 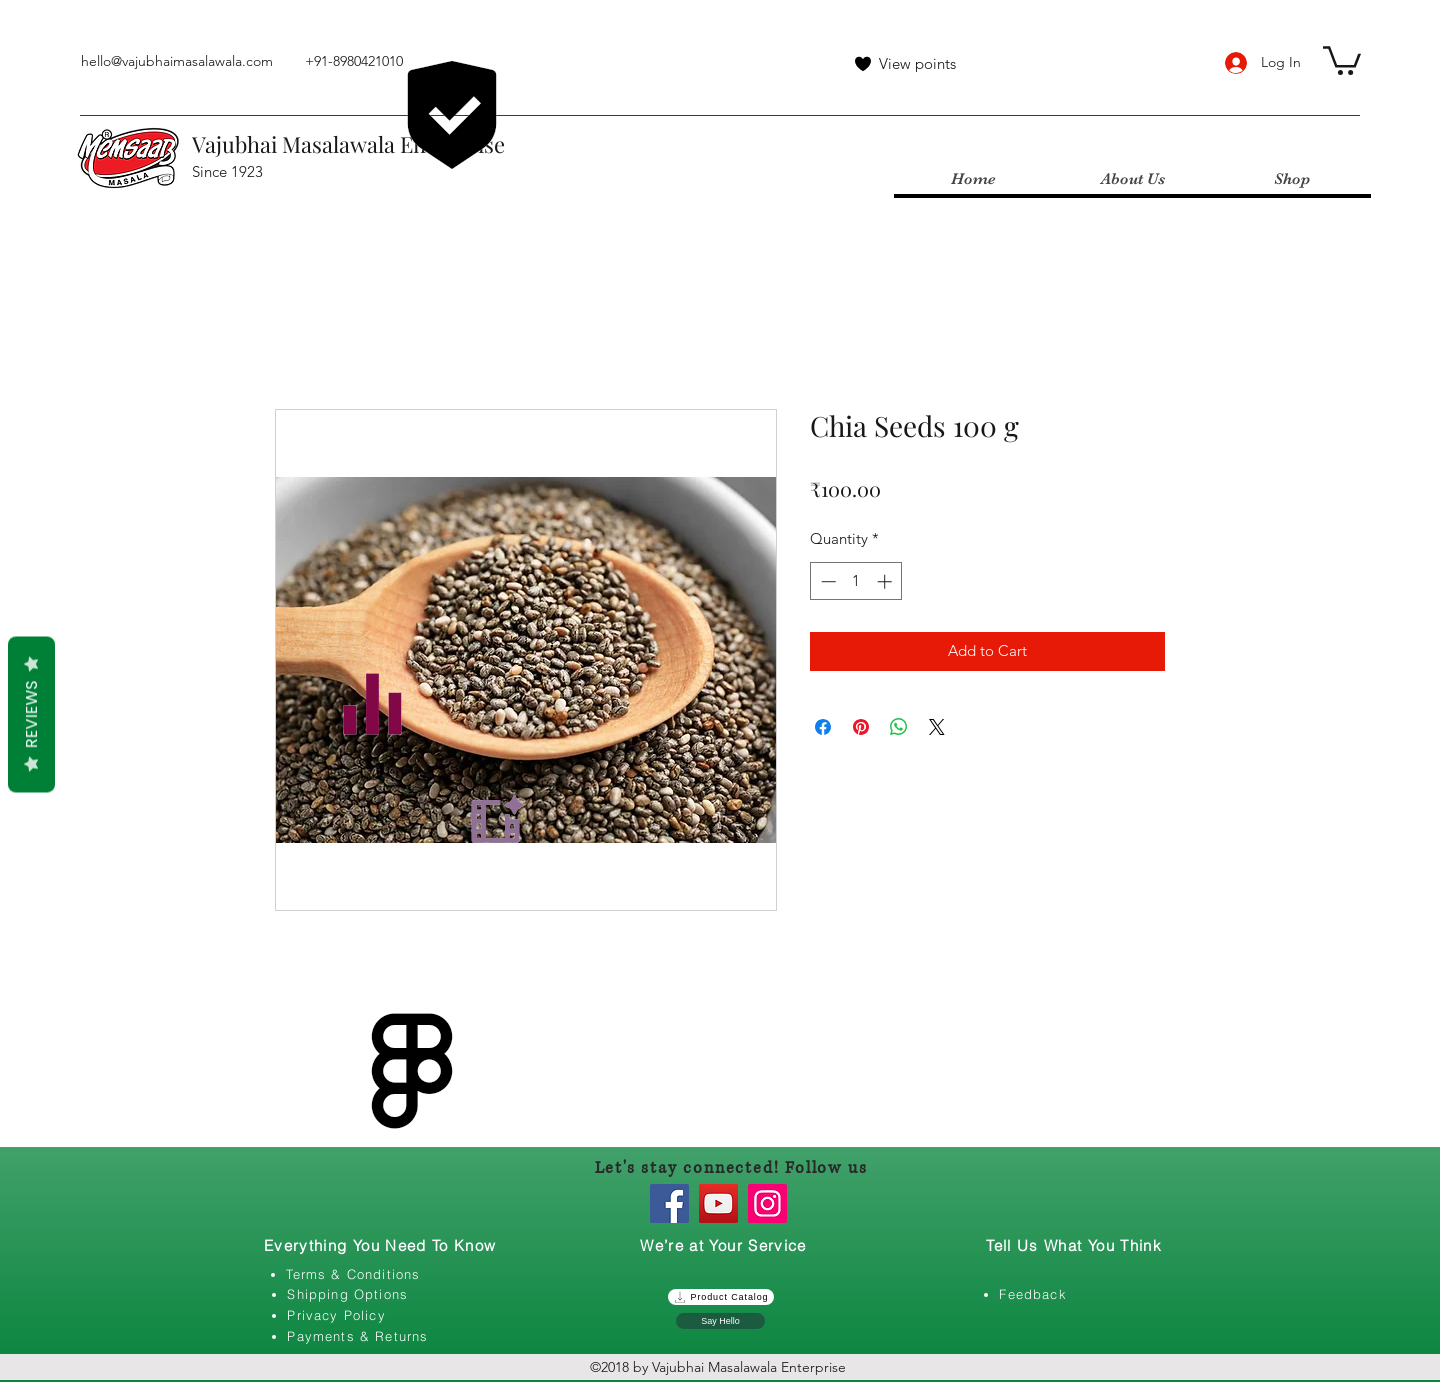 What do you see at coordinates (495, 821) in the screenshot?
I see `generate video content using AI` at bounding box center [495, 821].